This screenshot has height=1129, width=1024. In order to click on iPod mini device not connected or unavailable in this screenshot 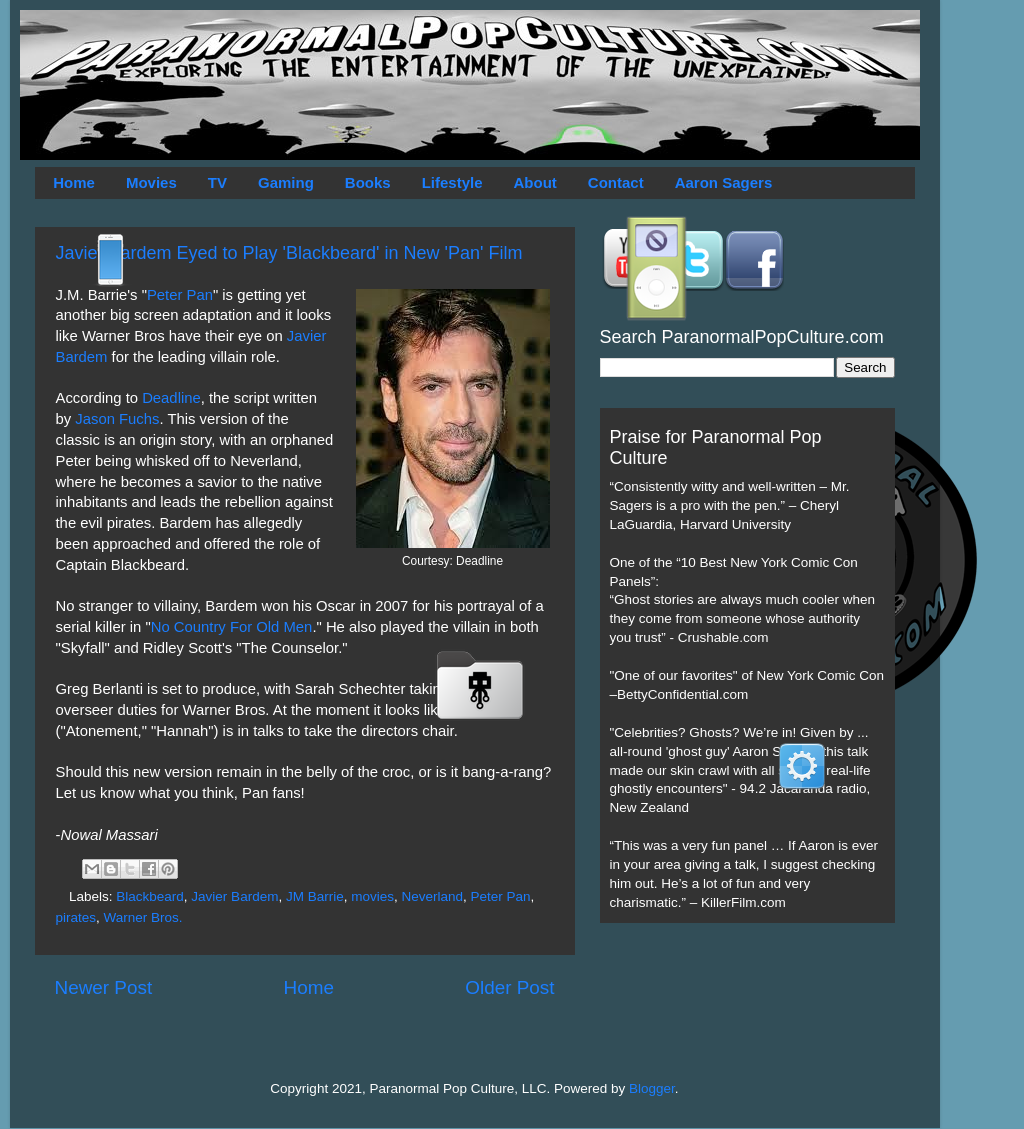, I will do `click(656, 268)`.